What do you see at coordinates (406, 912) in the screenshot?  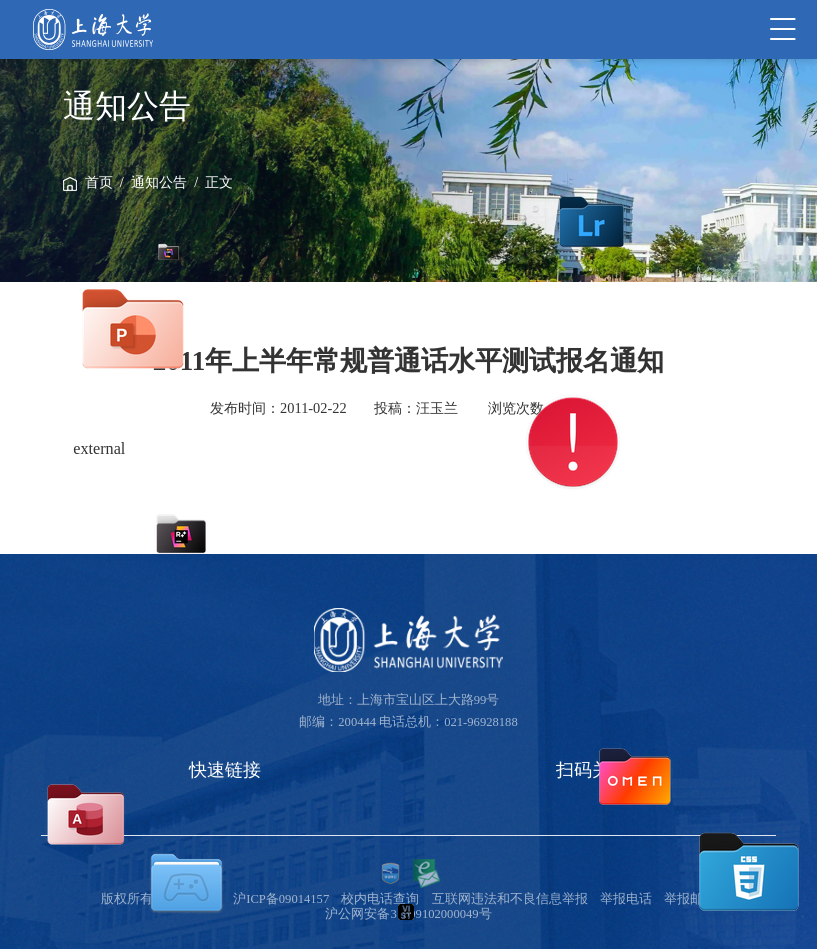 I see `vietnamese input method - simple telex keyboard` at bounding box center [406, 912].